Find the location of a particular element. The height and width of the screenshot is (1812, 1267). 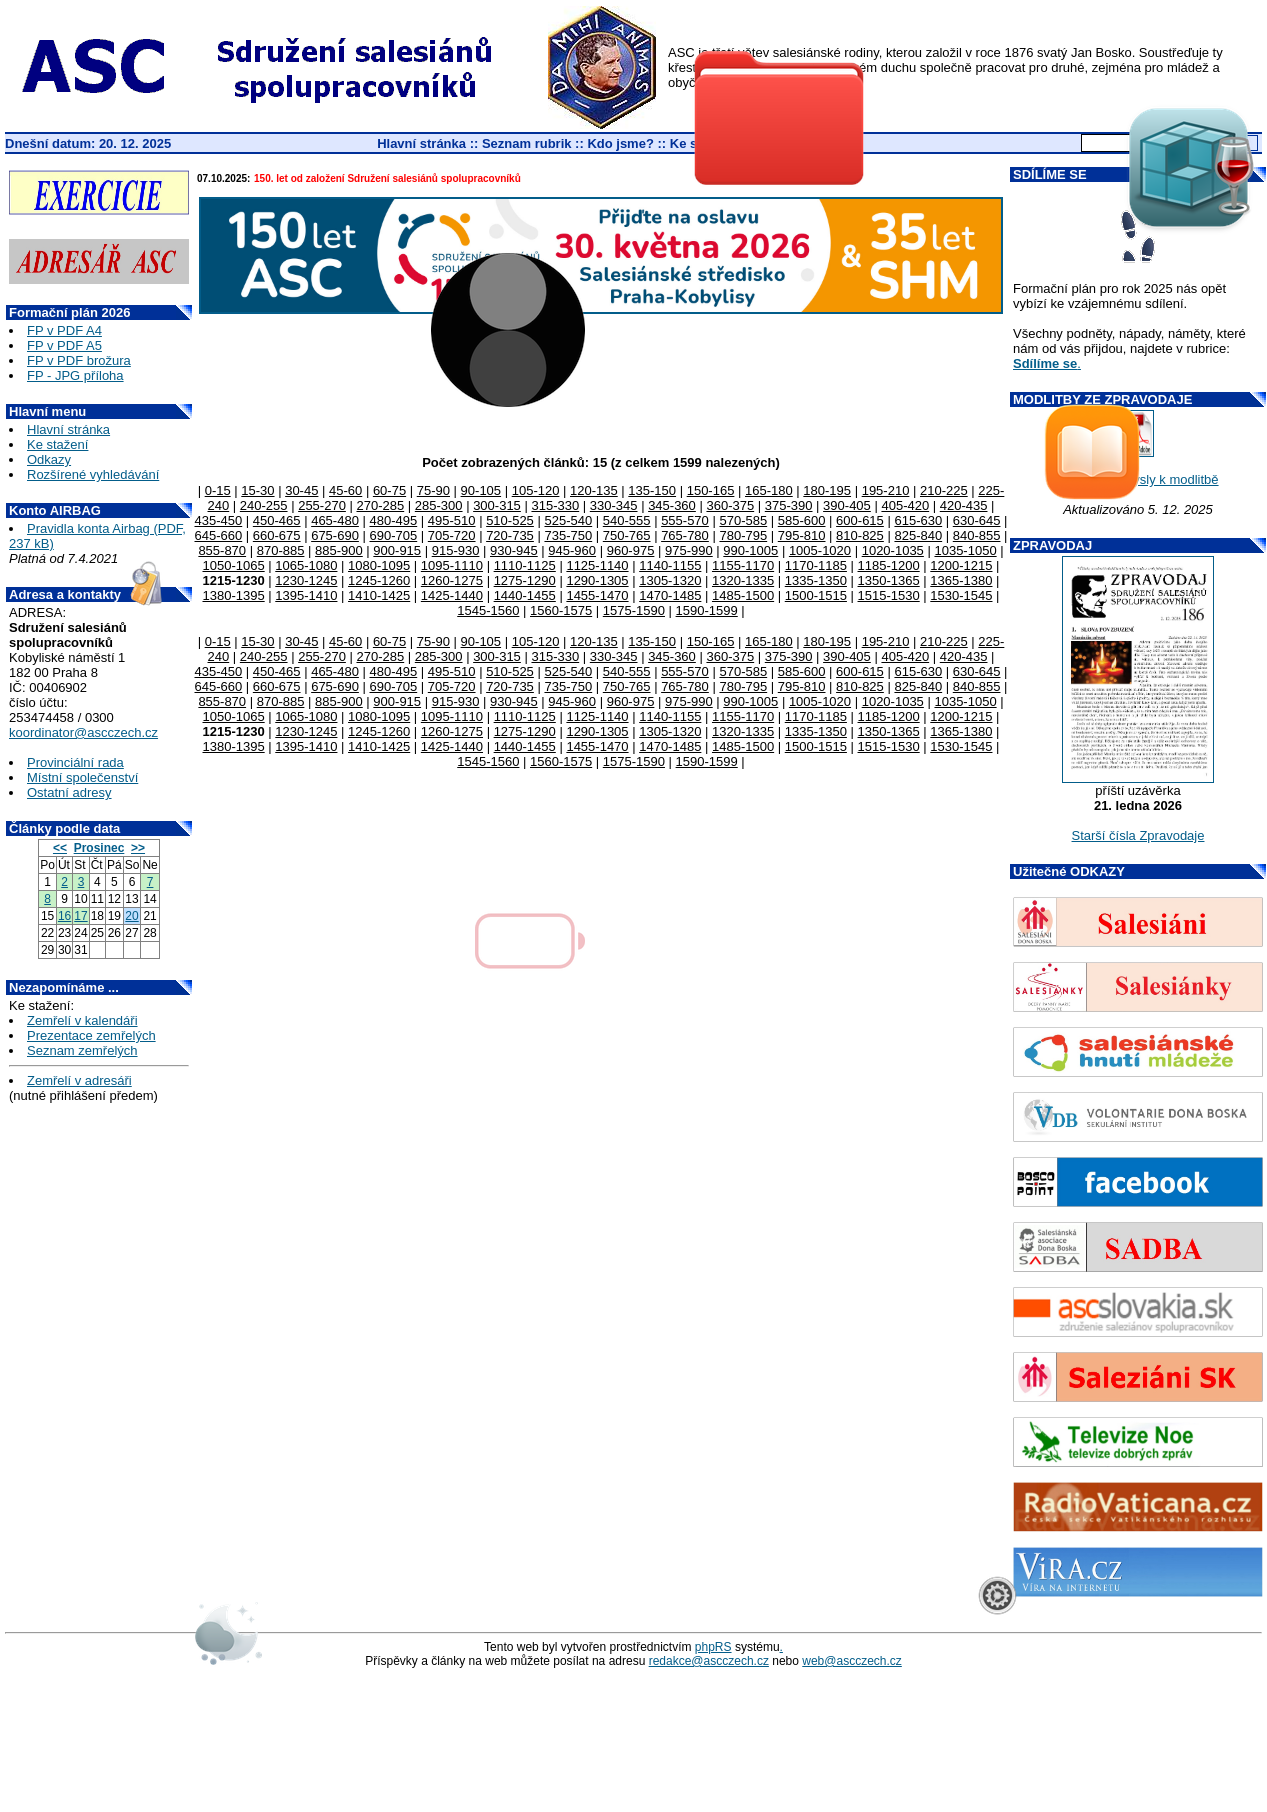

open the Books app is located at coordinates (1092, 452).